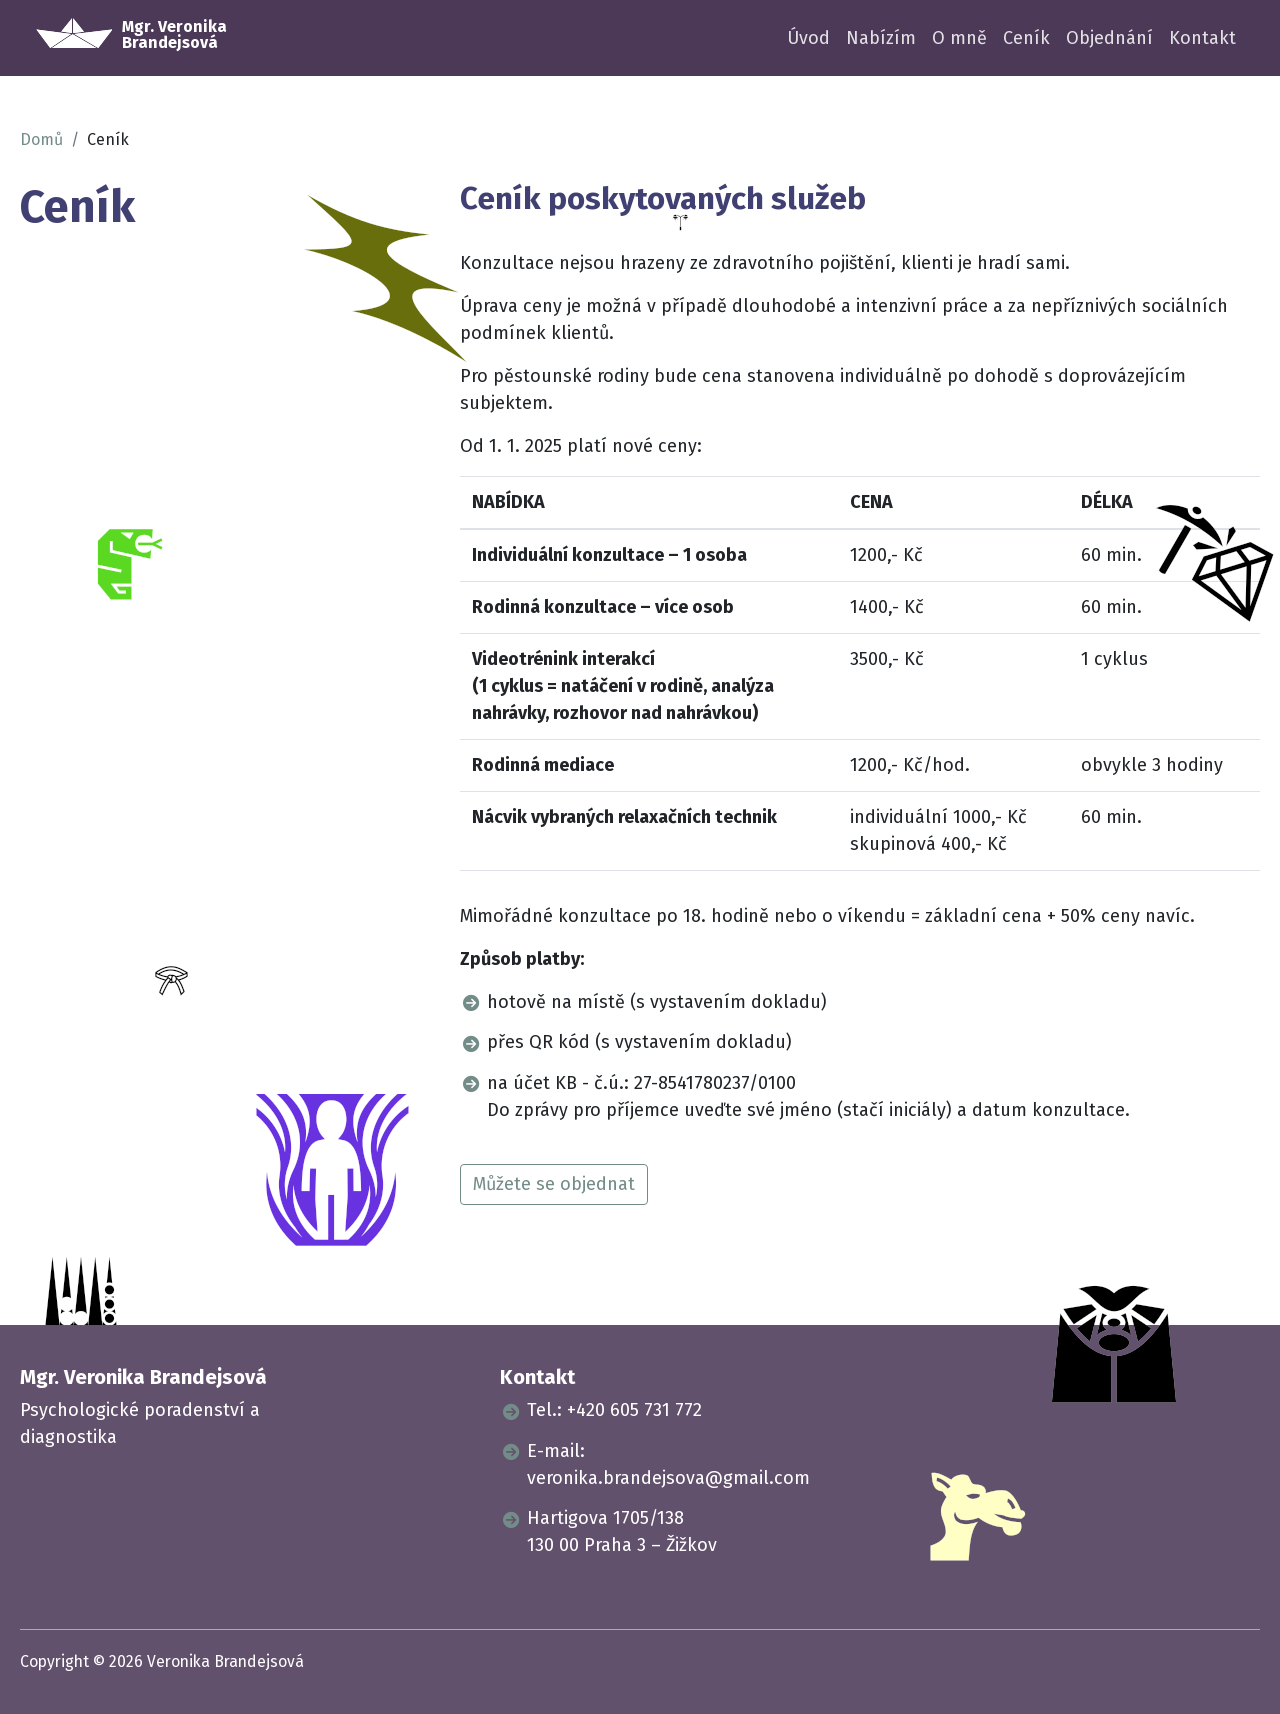 The width and height of the screenshot is (1280, 1714). Describe the element at coordinates (171, 979) in the screenshot. I see `indicates martial arts or karate-related content` at that location.